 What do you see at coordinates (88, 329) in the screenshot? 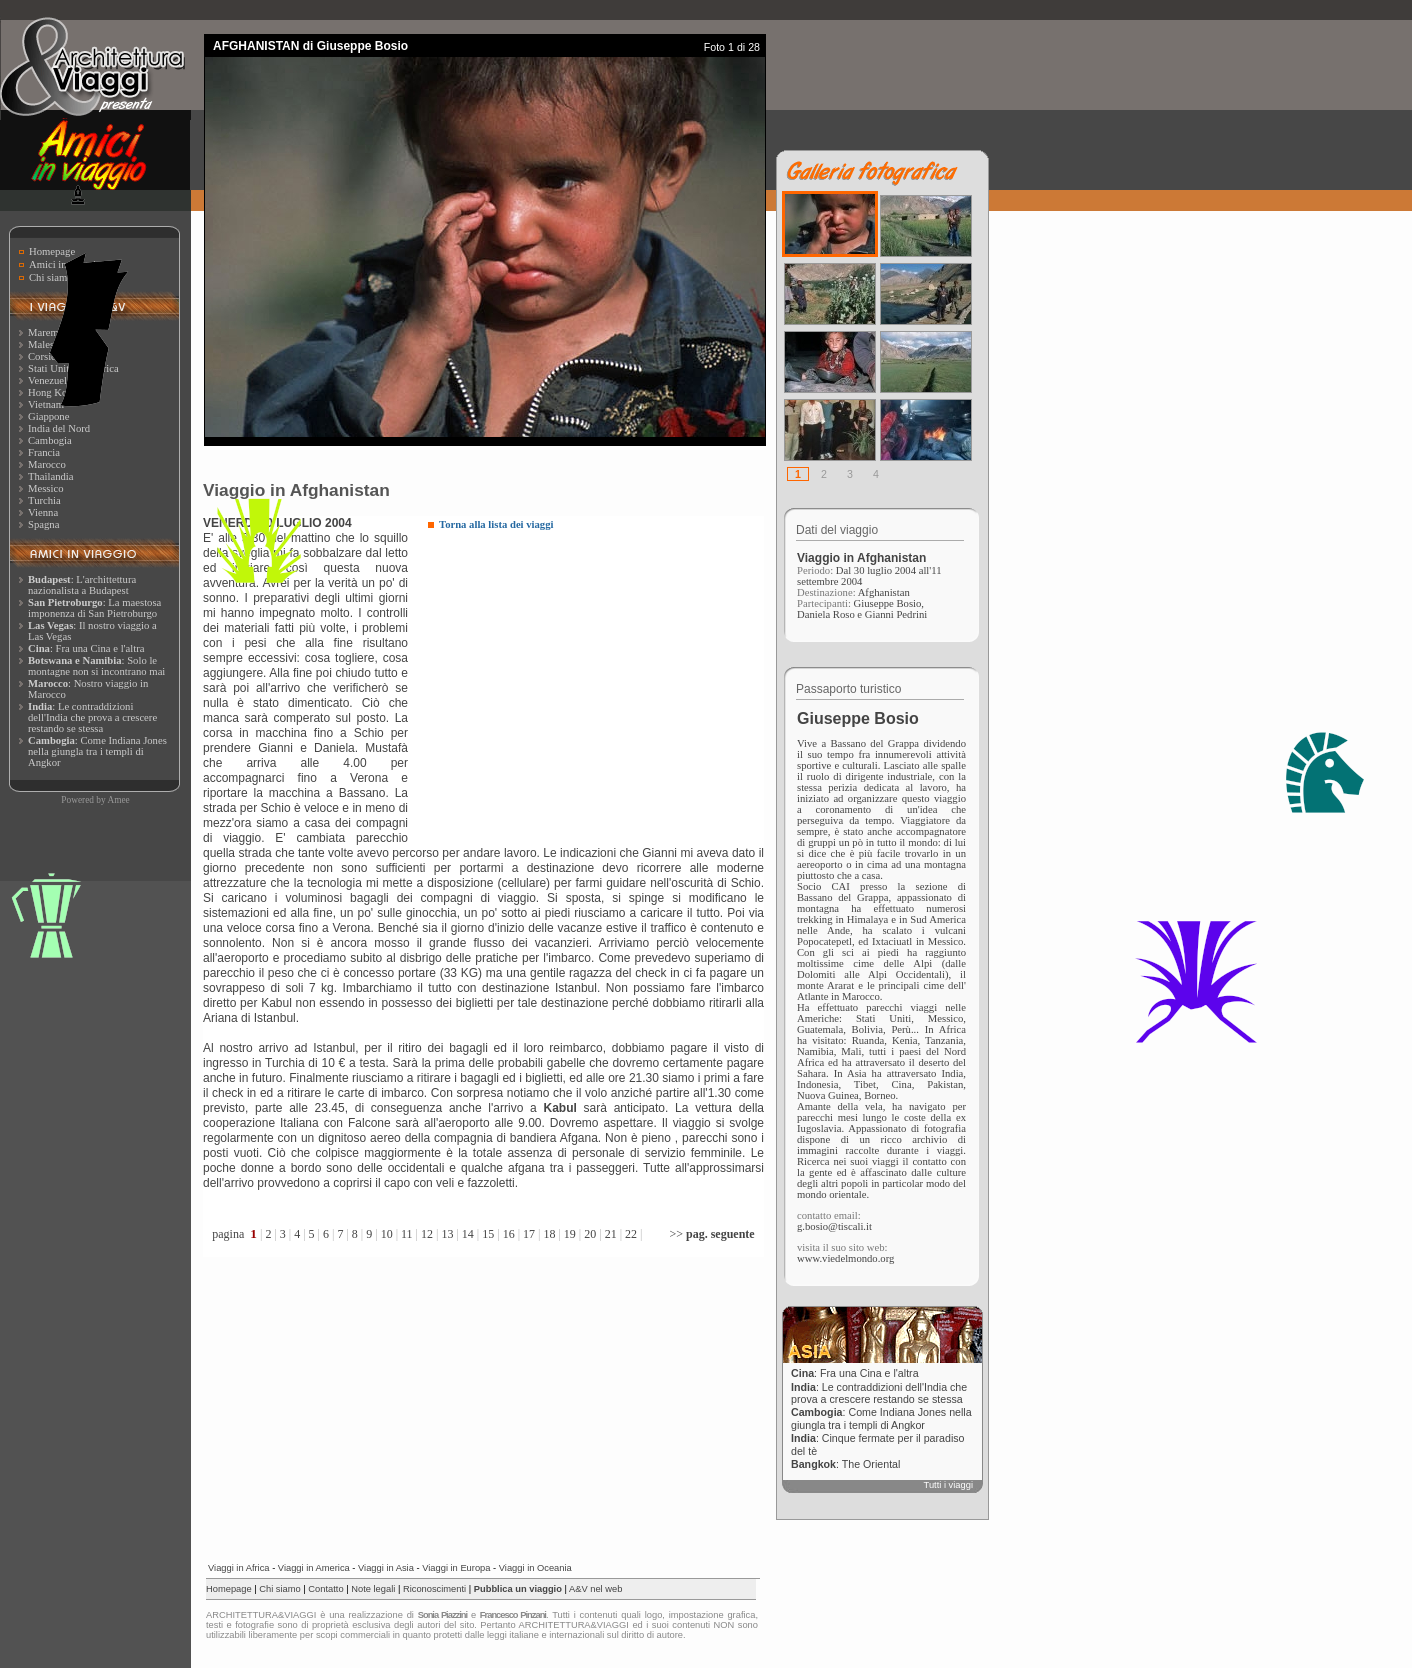
I see `select portugal as your country or region` at bounding box center [88, 329].